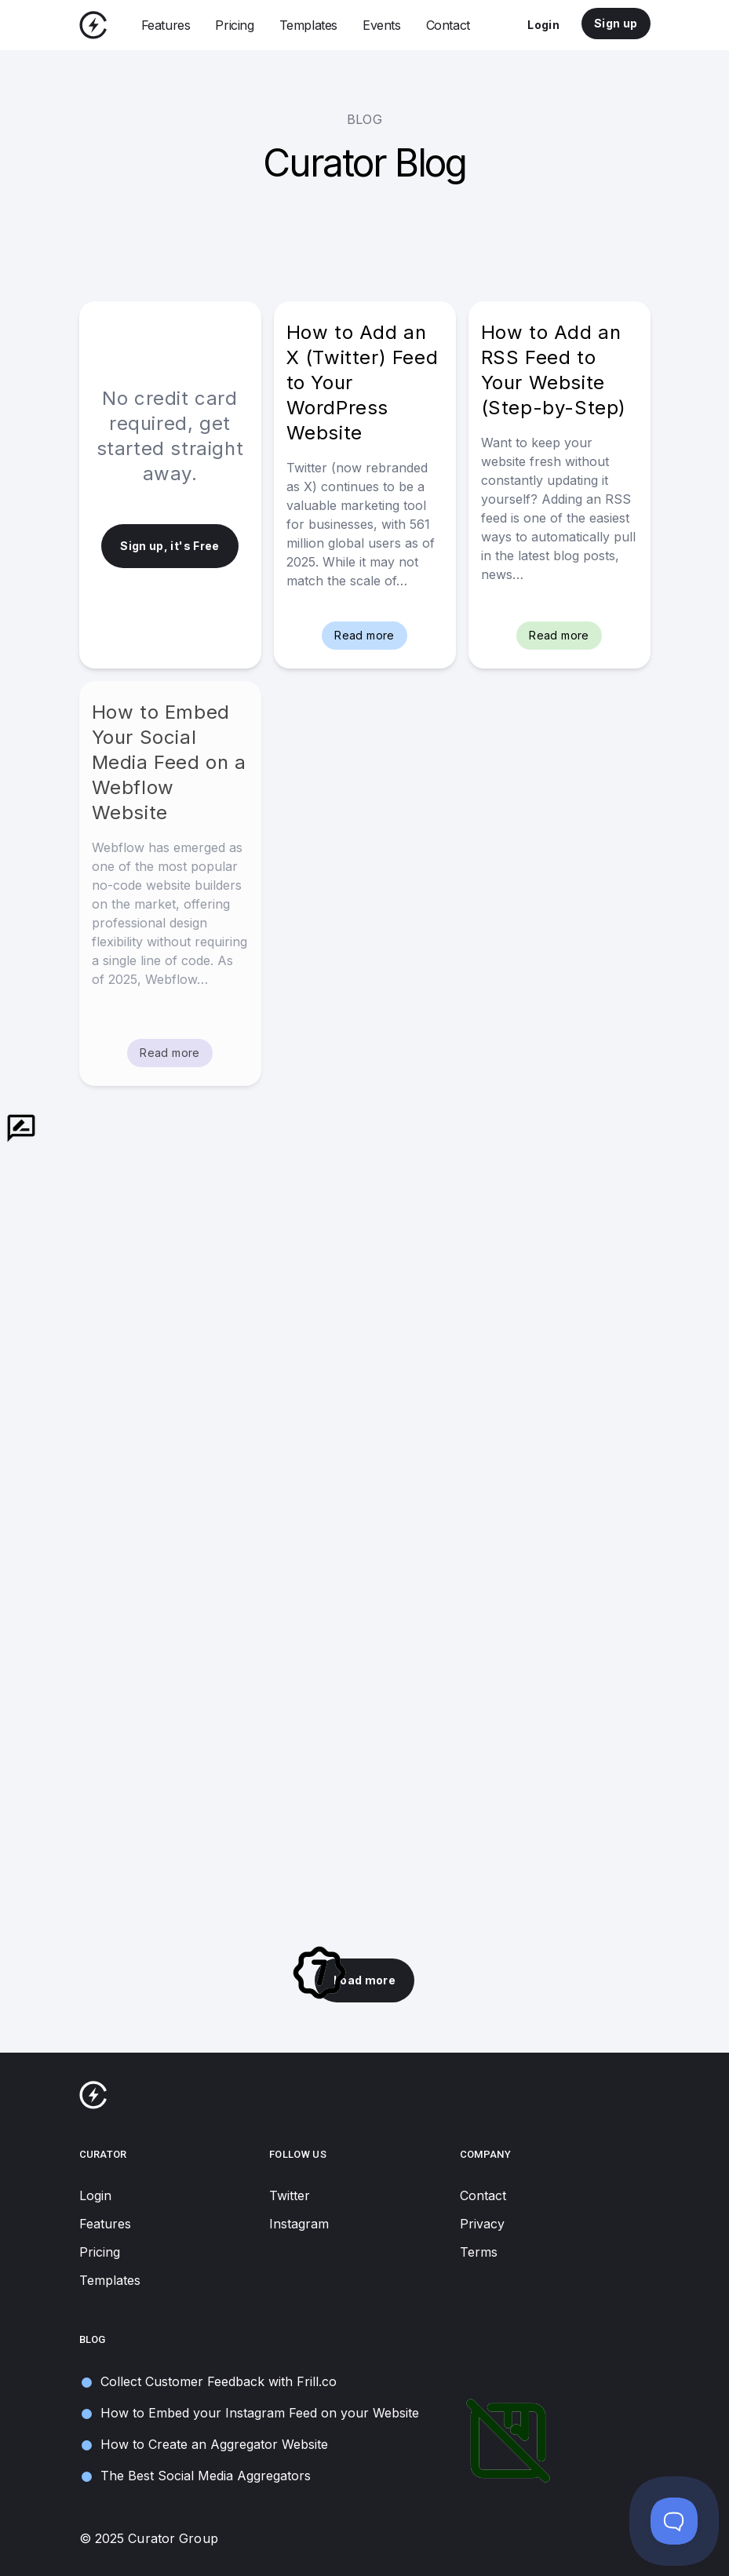  What do you see at coordinates (21, 1128) in the screenshot?
I see `write a review or rating` at bounding box center [21, 1128].